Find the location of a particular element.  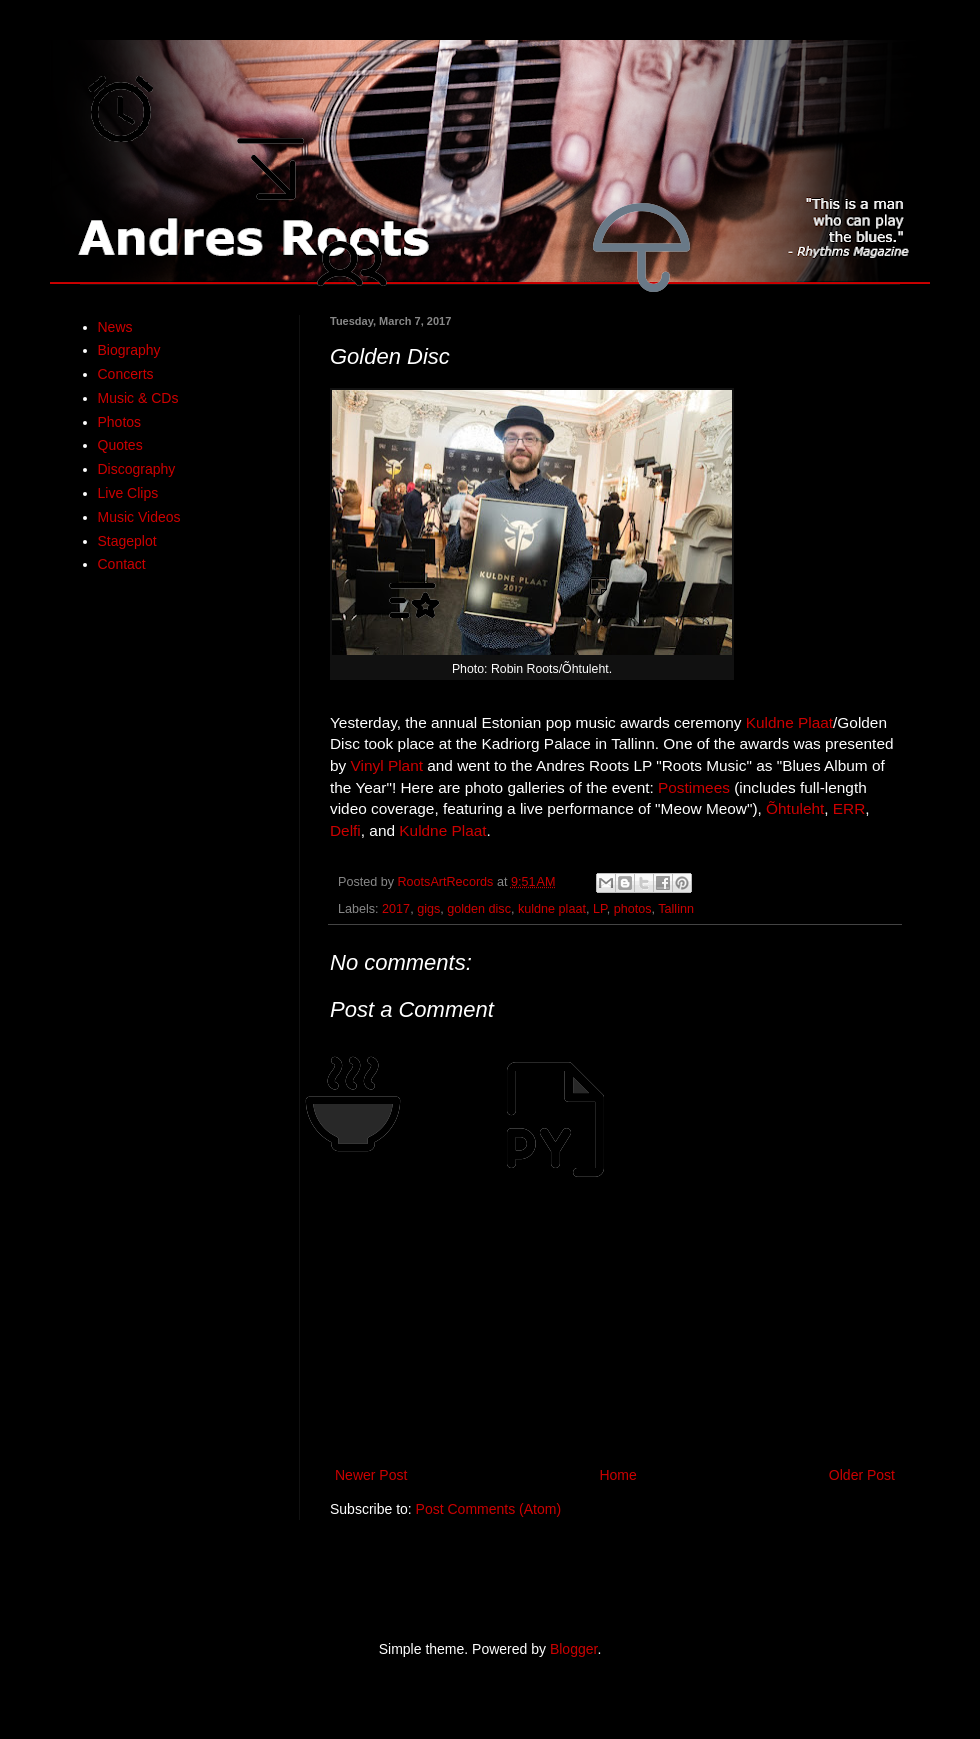

set or view alarms is located at coordinates (121, 109).